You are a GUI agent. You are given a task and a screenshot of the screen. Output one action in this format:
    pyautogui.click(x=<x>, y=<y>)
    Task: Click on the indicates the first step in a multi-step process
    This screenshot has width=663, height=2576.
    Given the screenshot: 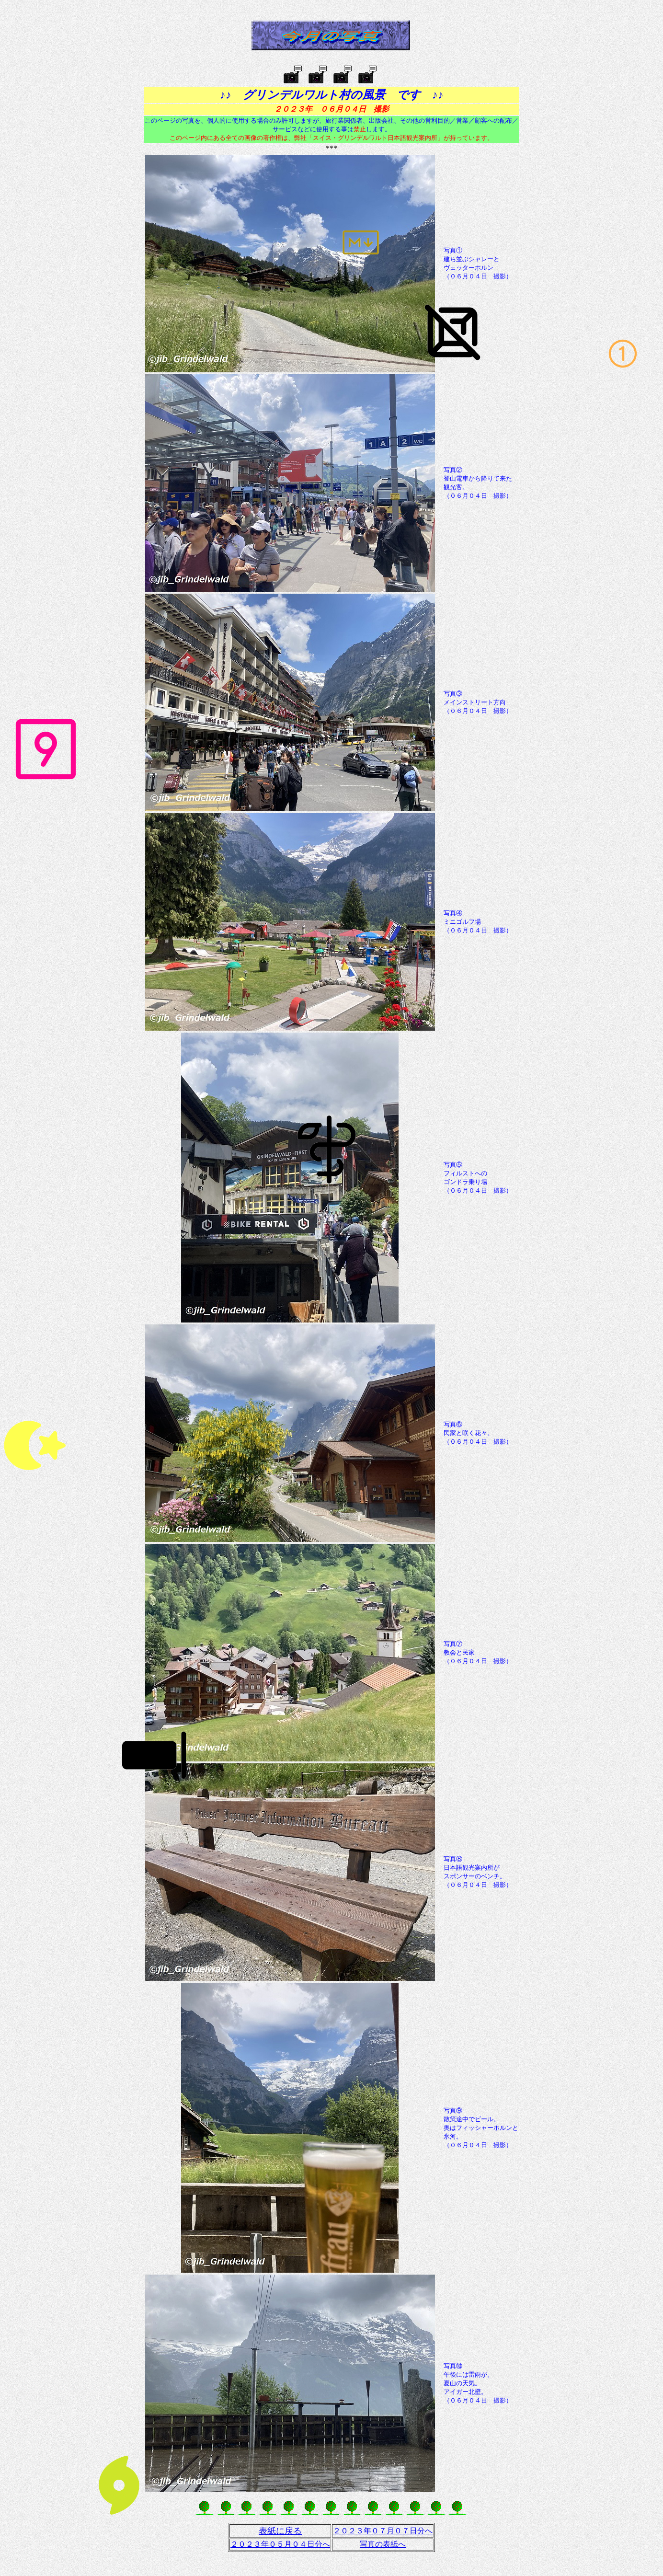 What is the action you would take?
    pyautogui.click(x=623, y=354)
    